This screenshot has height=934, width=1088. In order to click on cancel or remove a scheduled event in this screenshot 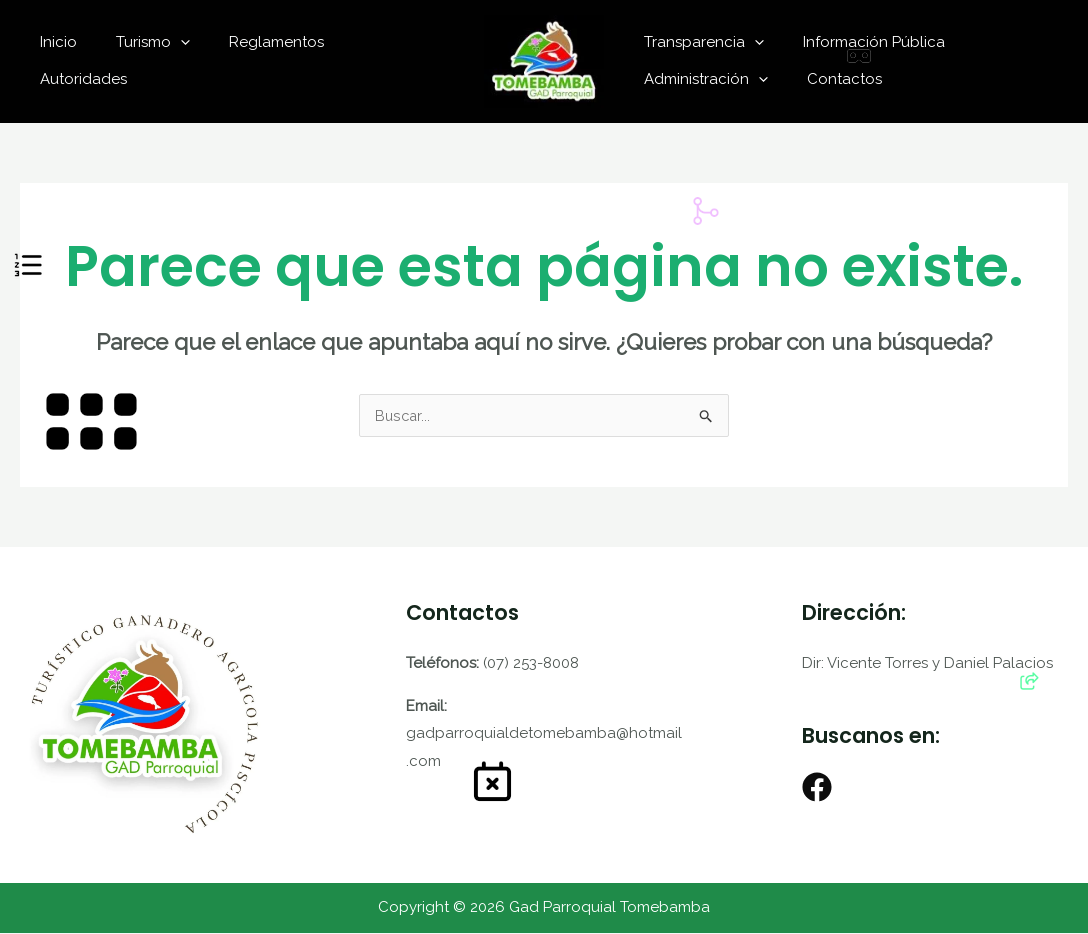, I will do `click(492, 782)`.